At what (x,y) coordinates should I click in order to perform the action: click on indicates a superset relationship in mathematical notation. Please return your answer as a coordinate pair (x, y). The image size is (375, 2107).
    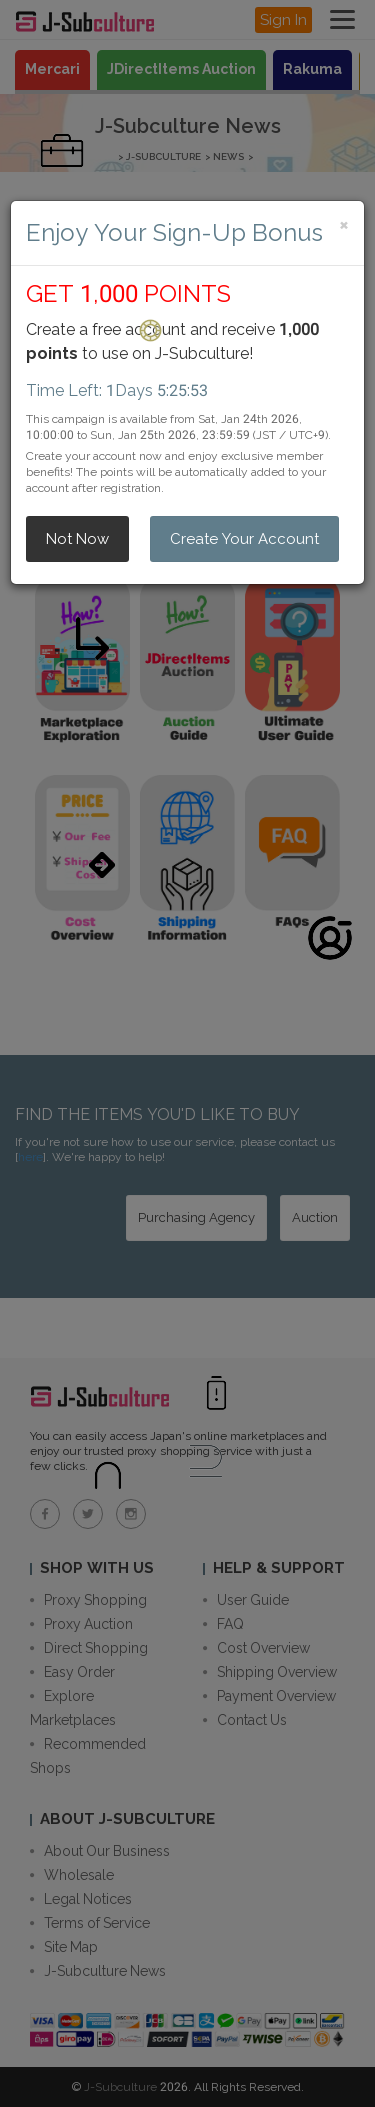
    Looking at the image, I should click on (205, 1462).